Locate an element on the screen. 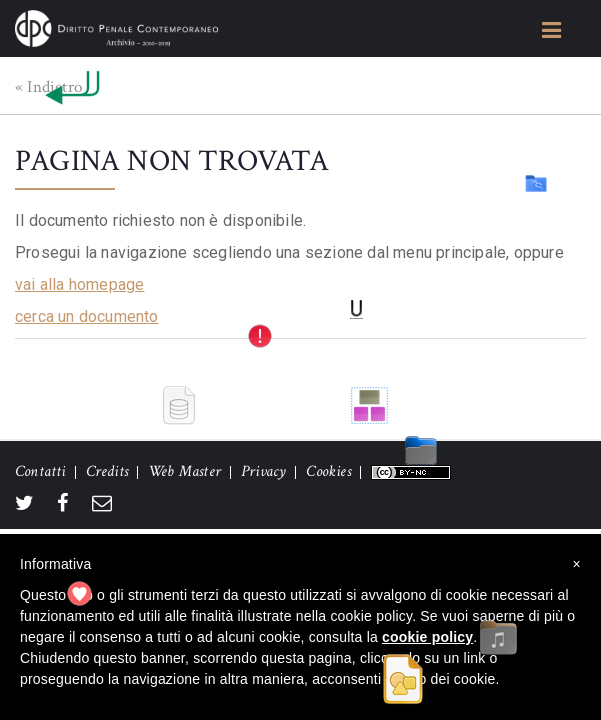 This screenshot has height=720, width=601. select all items in the current view is located at coordinates (369, 405).